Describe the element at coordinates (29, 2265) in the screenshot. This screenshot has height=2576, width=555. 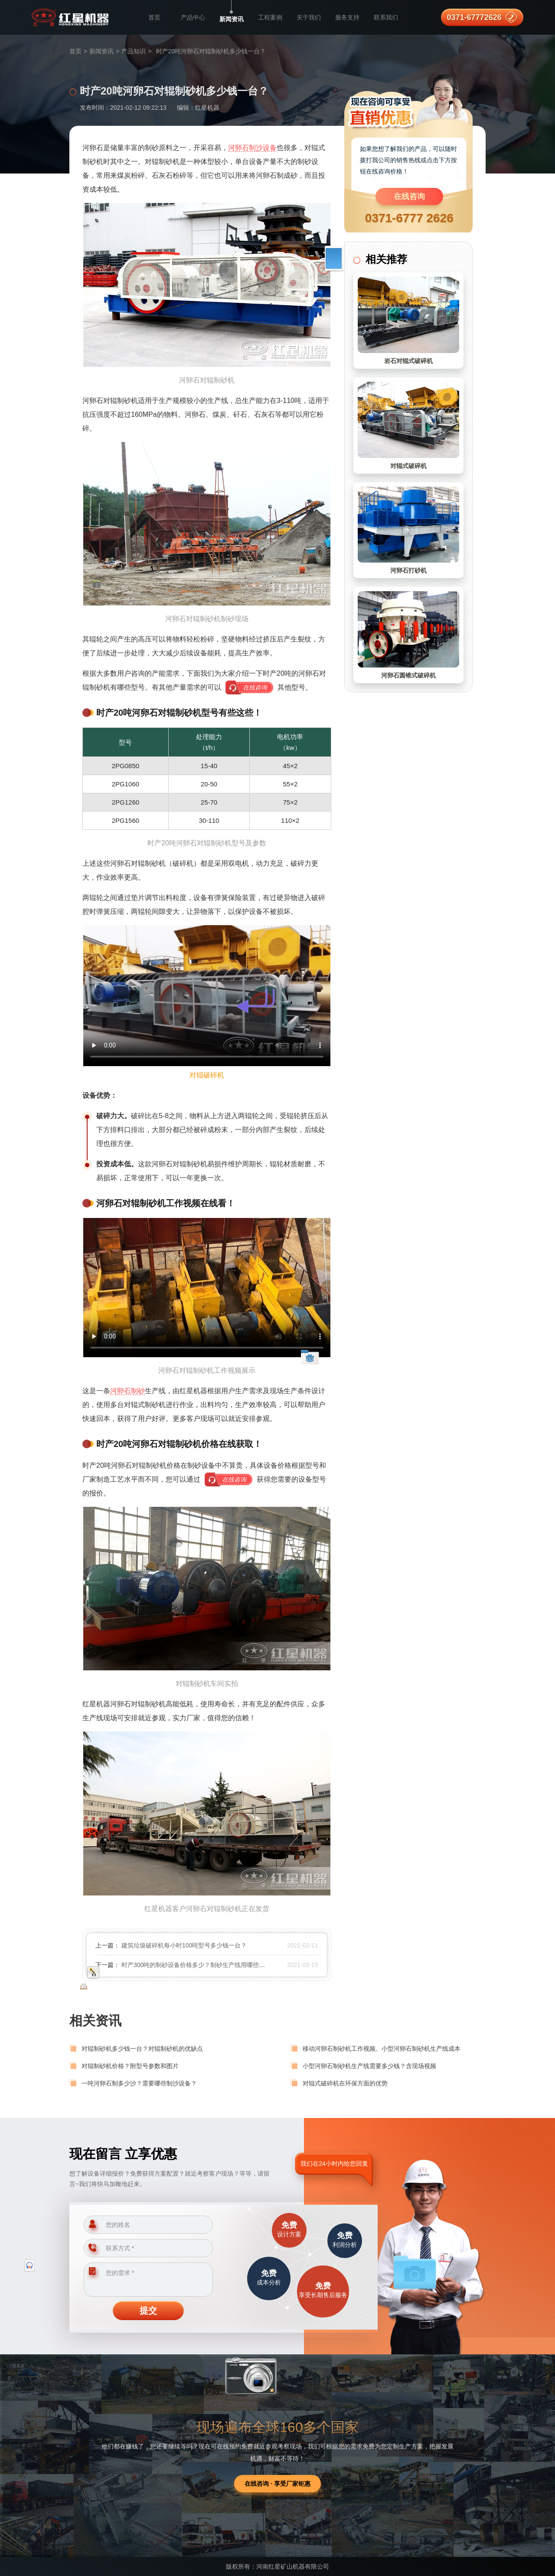
I see `open an audacity project file` at that location.